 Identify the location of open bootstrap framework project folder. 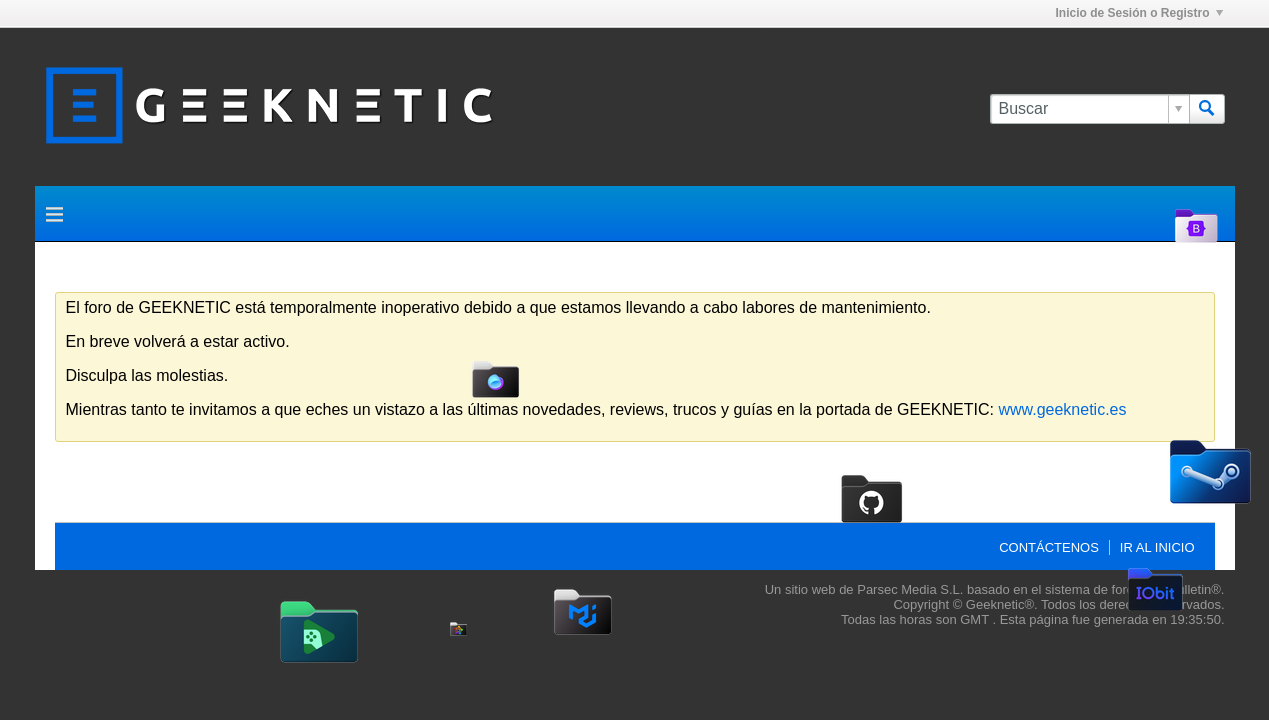
(1196, 227).